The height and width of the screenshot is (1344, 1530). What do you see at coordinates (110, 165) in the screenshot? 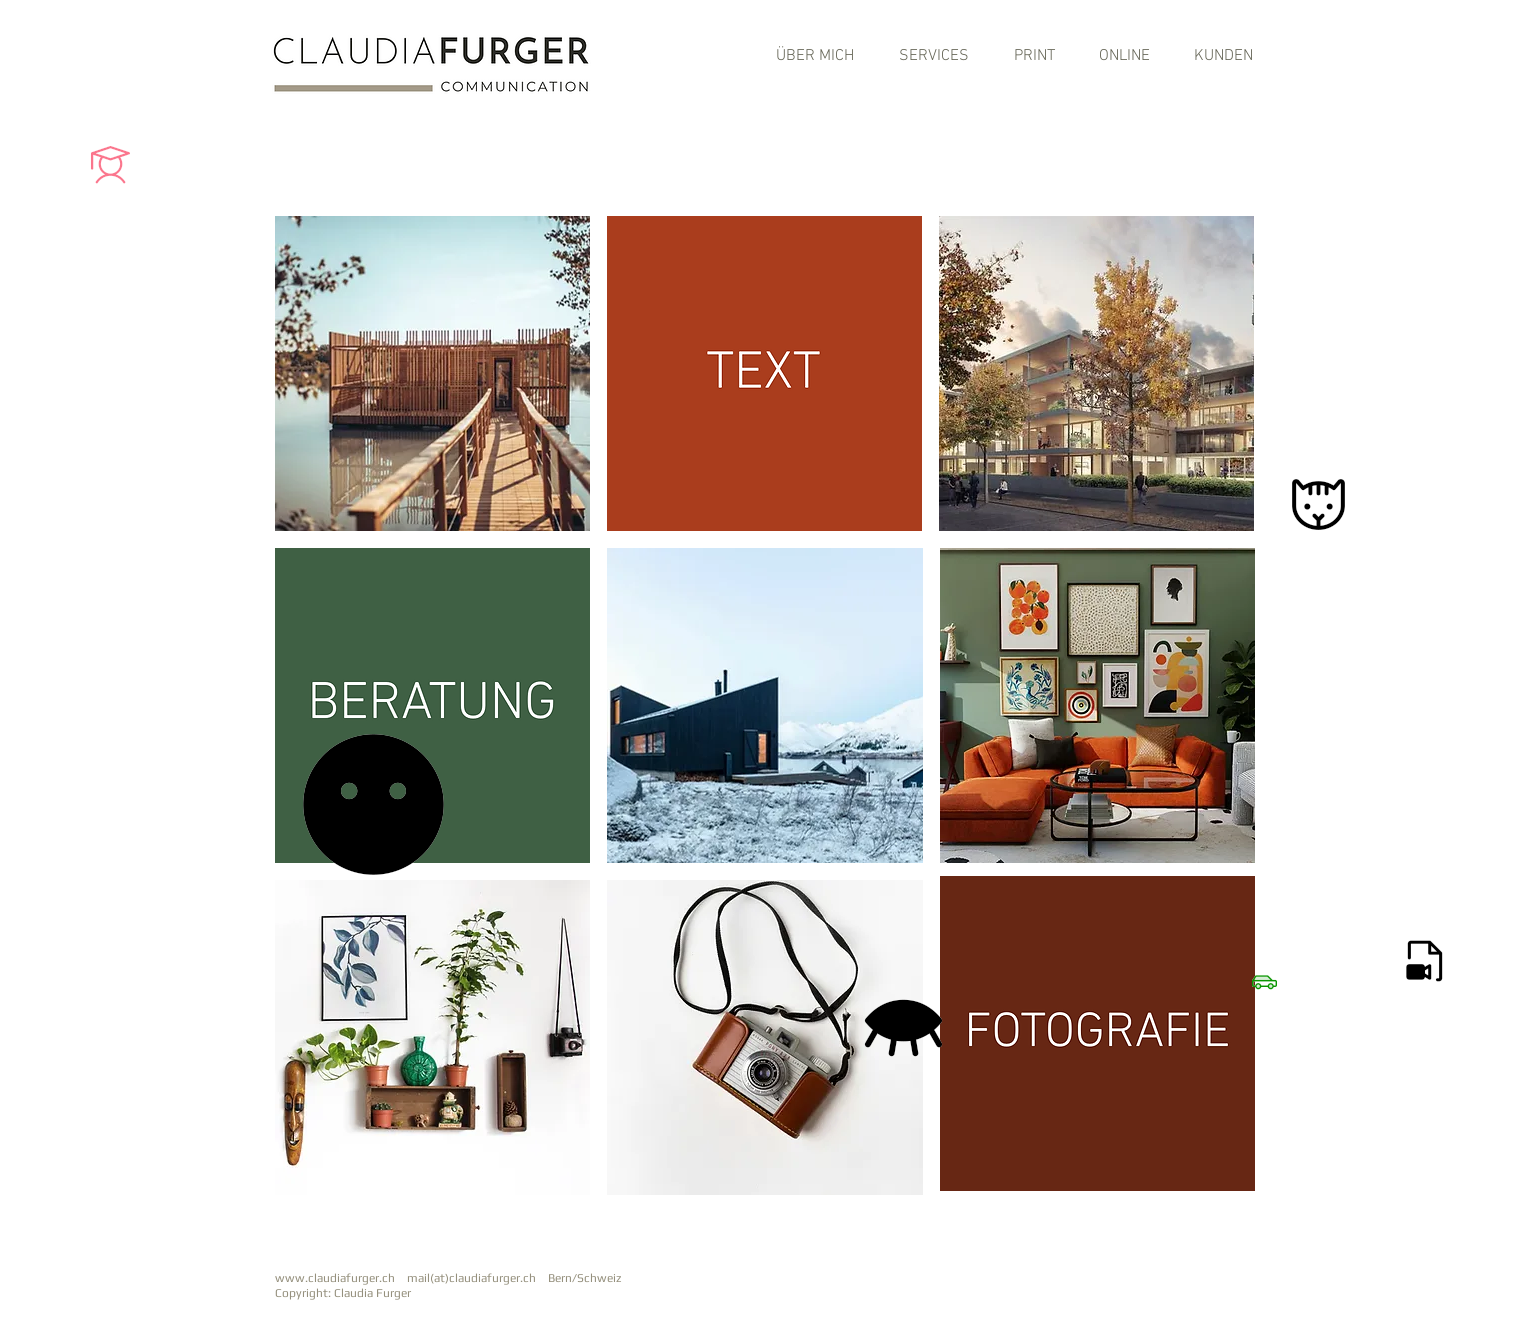
I see `view student profile or account` at bounding box center [110, 165].